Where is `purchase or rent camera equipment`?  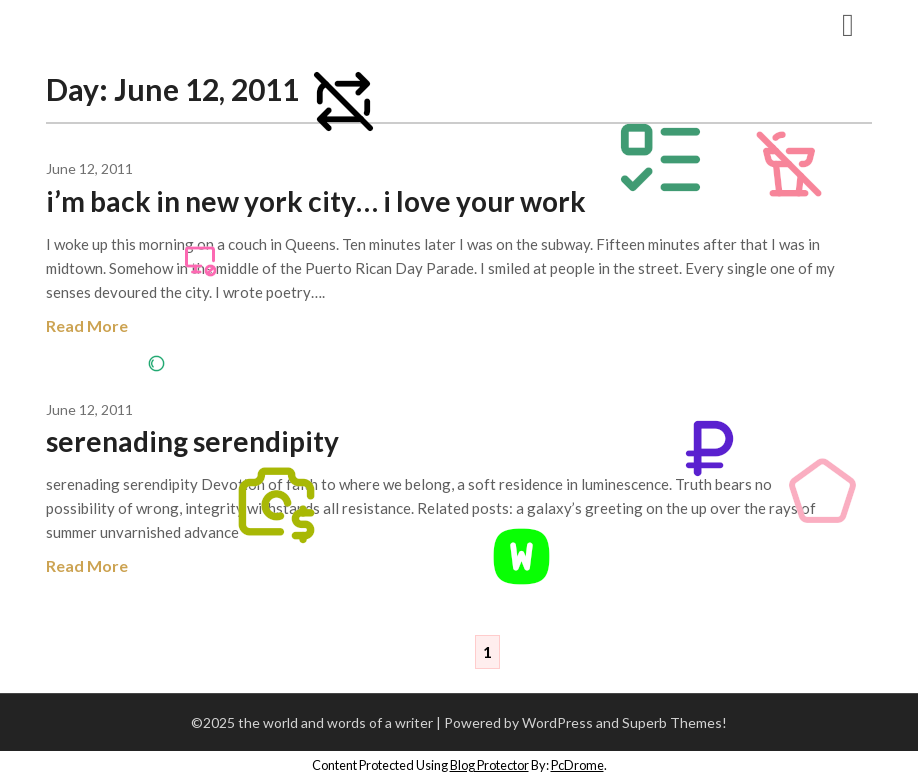
purchase or rent camera equipment is located at coordinates (276, 501).